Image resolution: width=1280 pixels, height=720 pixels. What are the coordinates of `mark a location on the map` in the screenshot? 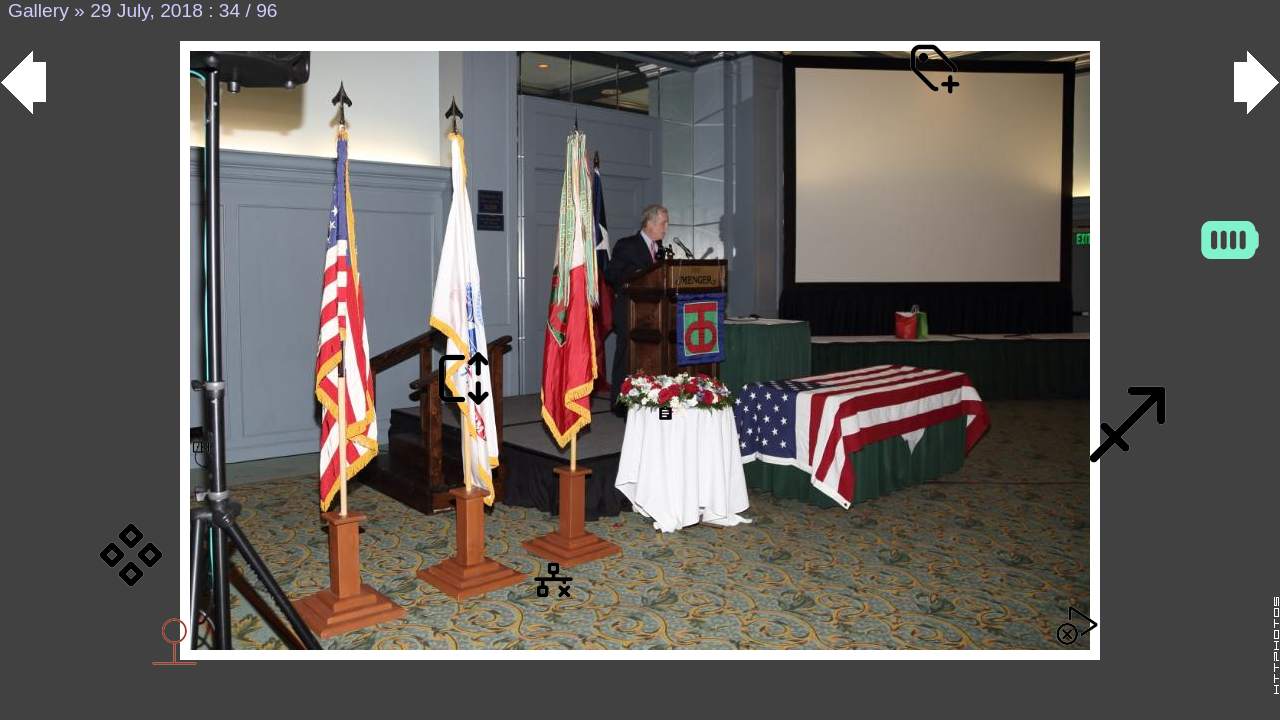 It's located at (174, 642).